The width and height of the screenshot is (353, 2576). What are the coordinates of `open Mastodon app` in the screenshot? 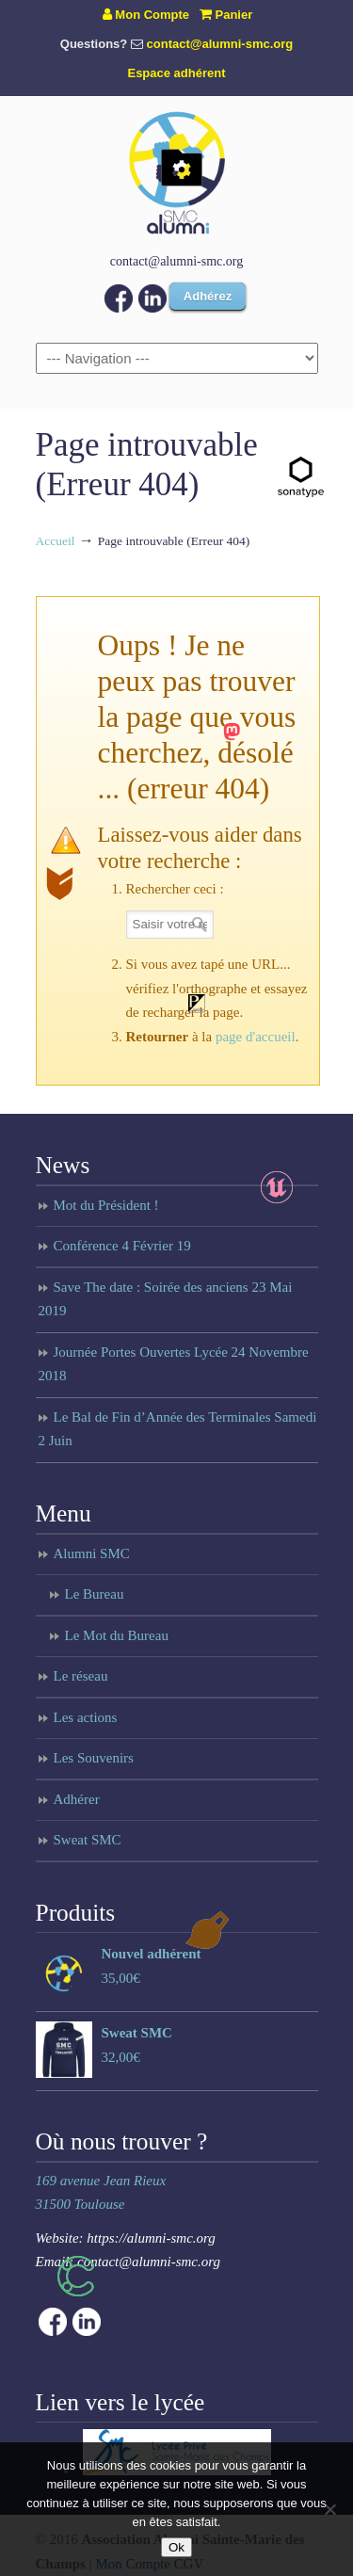 It's located at (232, 732).